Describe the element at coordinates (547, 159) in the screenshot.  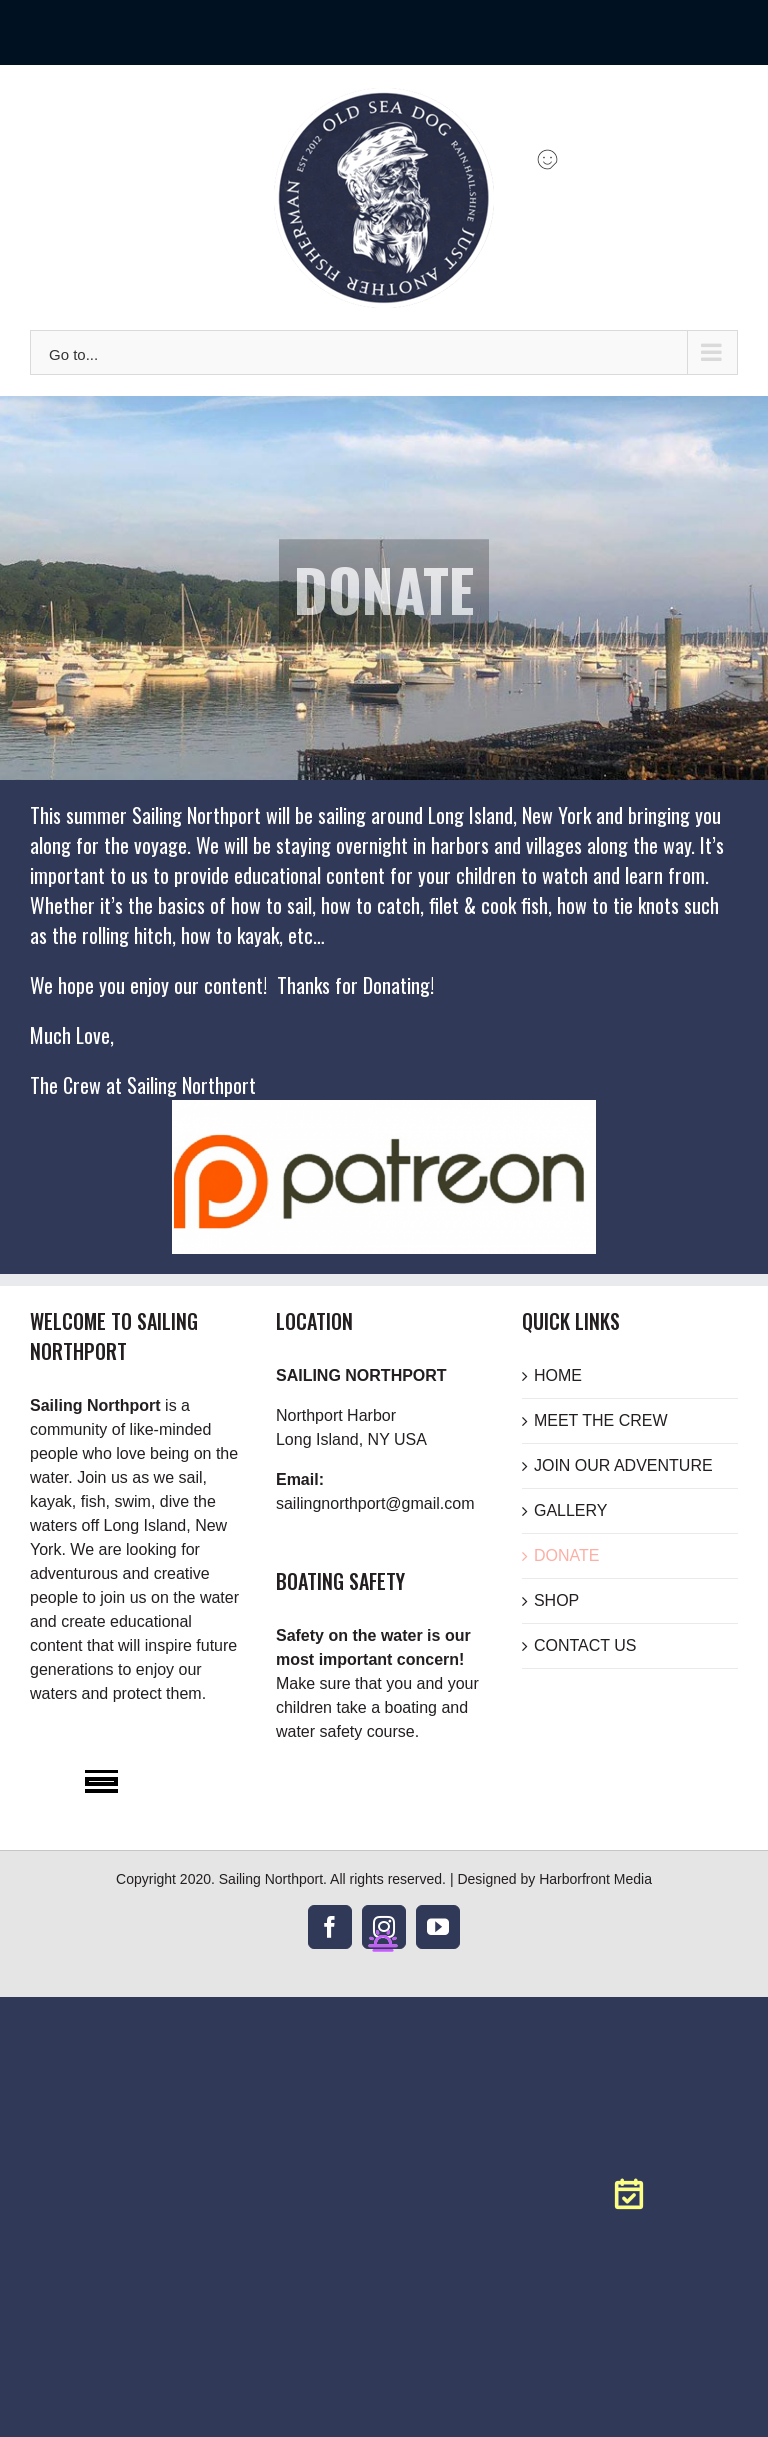
I see `add a sticker to your message` at that location.